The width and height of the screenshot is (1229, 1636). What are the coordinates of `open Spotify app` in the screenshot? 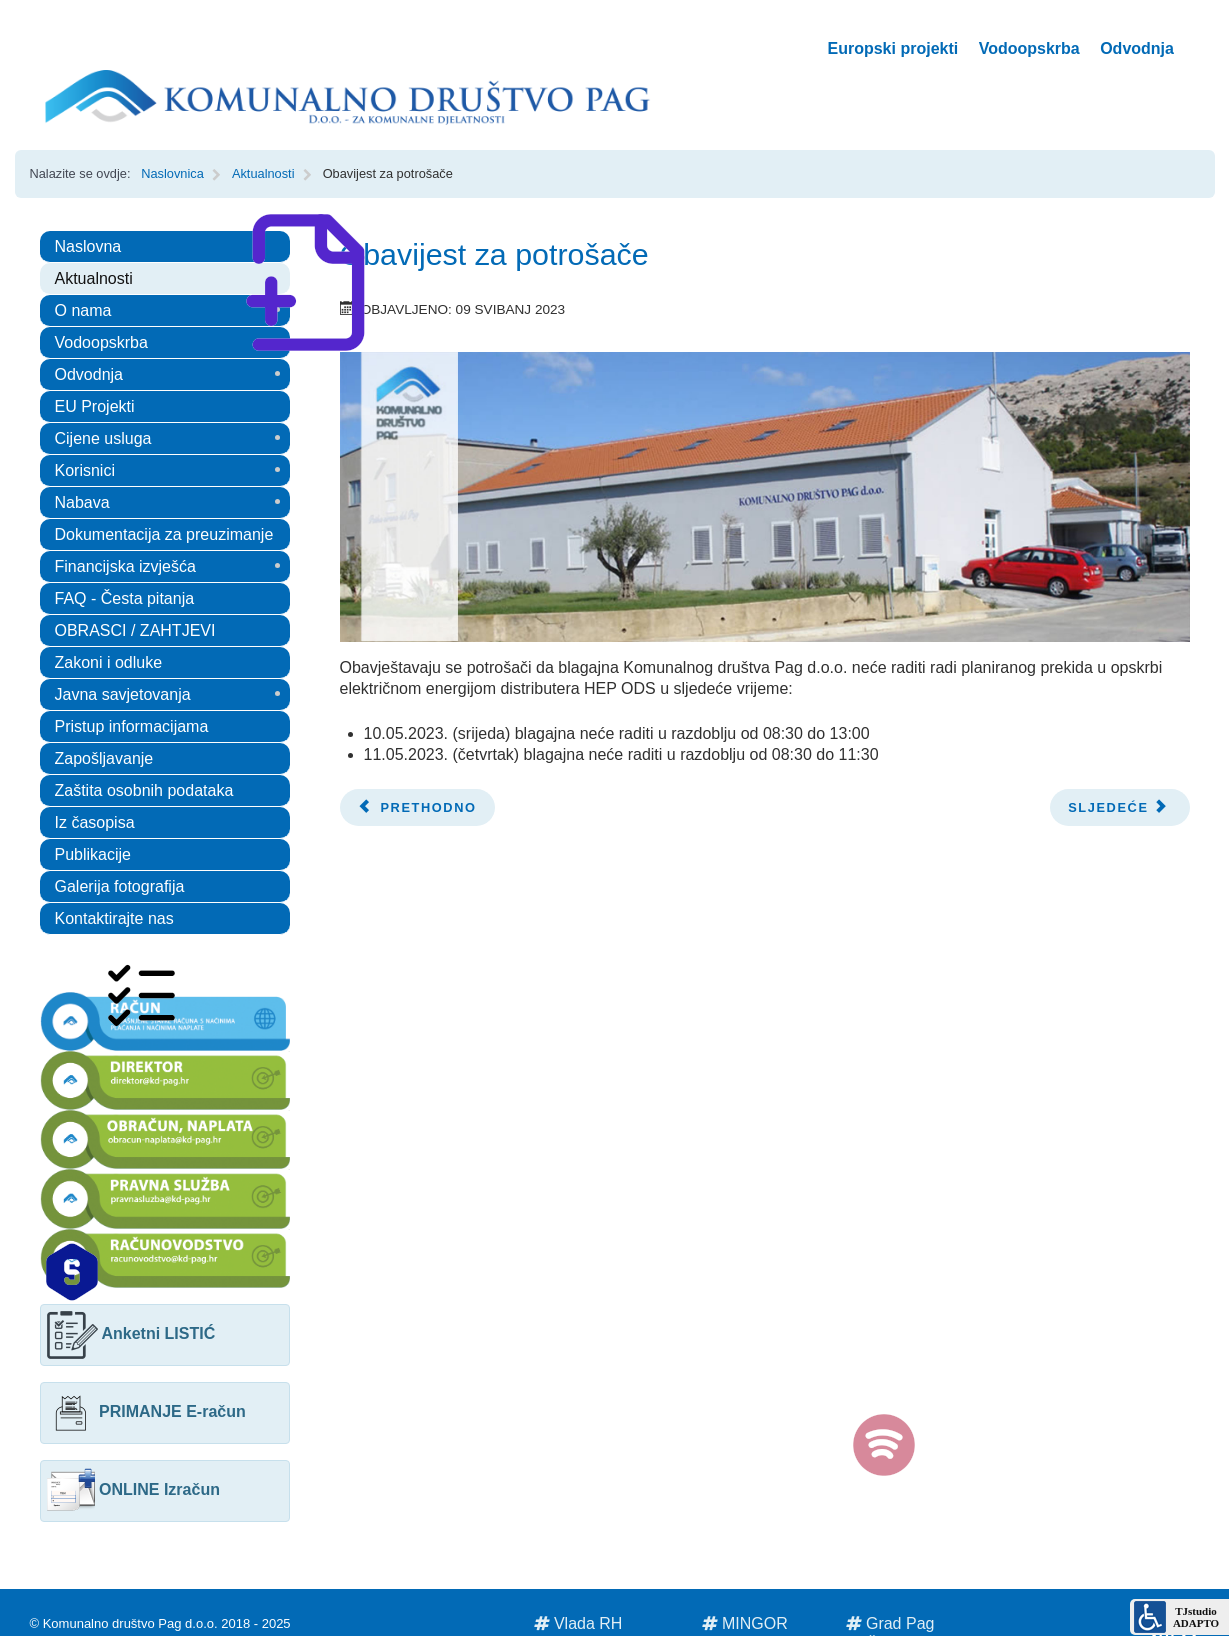 It's located at (884, 1445).